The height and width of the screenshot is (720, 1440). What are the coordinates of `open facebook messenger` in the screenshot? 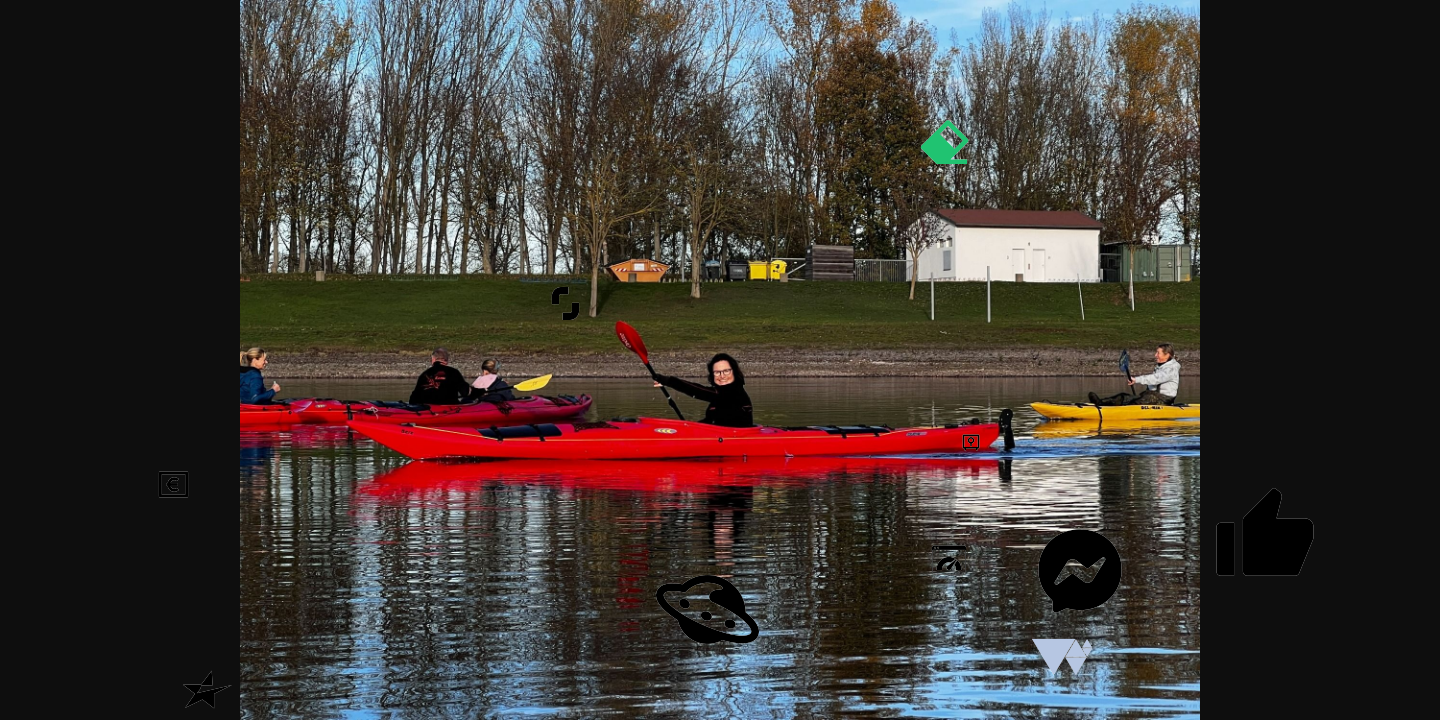 It's located at (1080, 571).